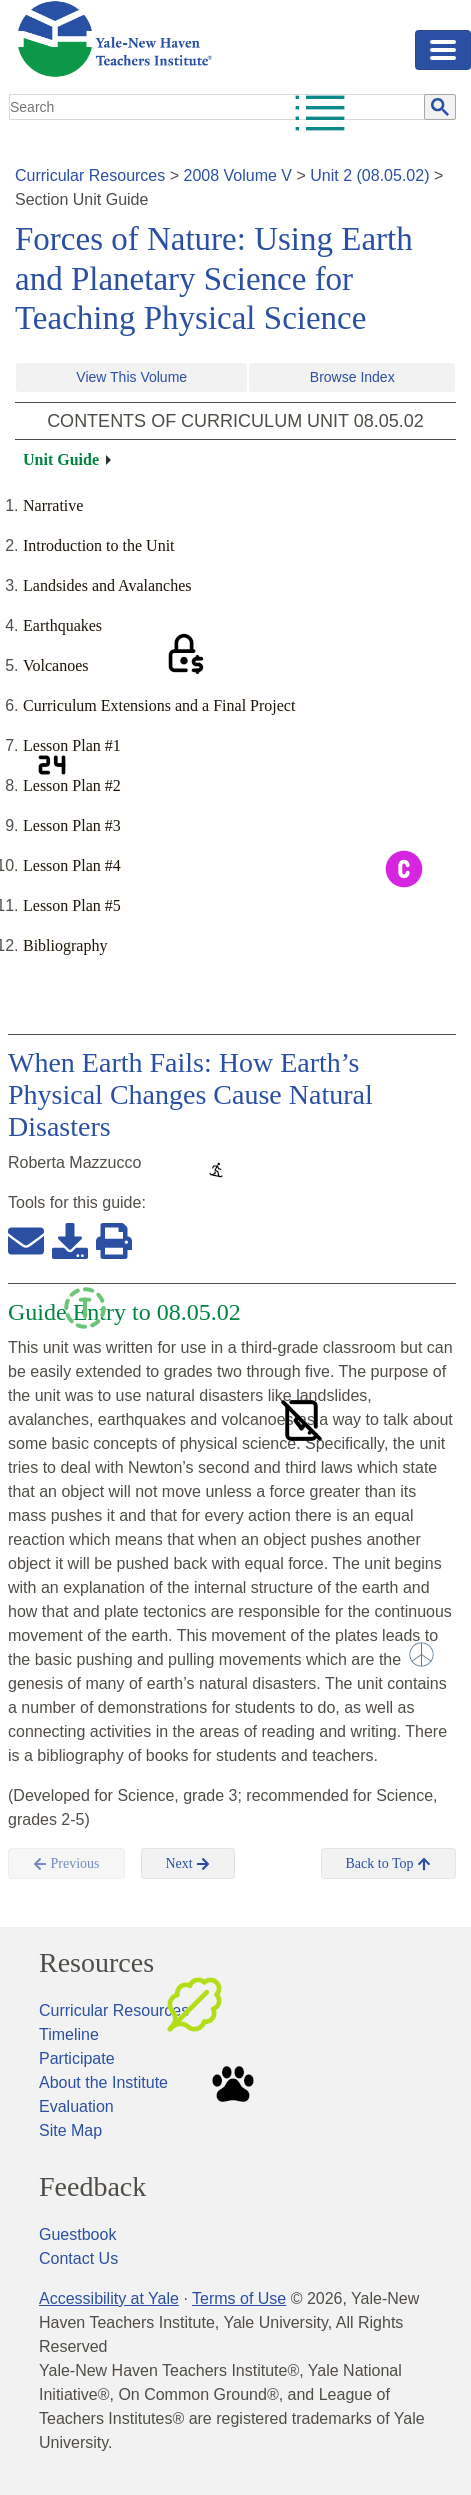 Image resolution: width=471 pixels, height=2495 pixels. I want to click on indicates text formatting or typography options, so click(85, 1308).